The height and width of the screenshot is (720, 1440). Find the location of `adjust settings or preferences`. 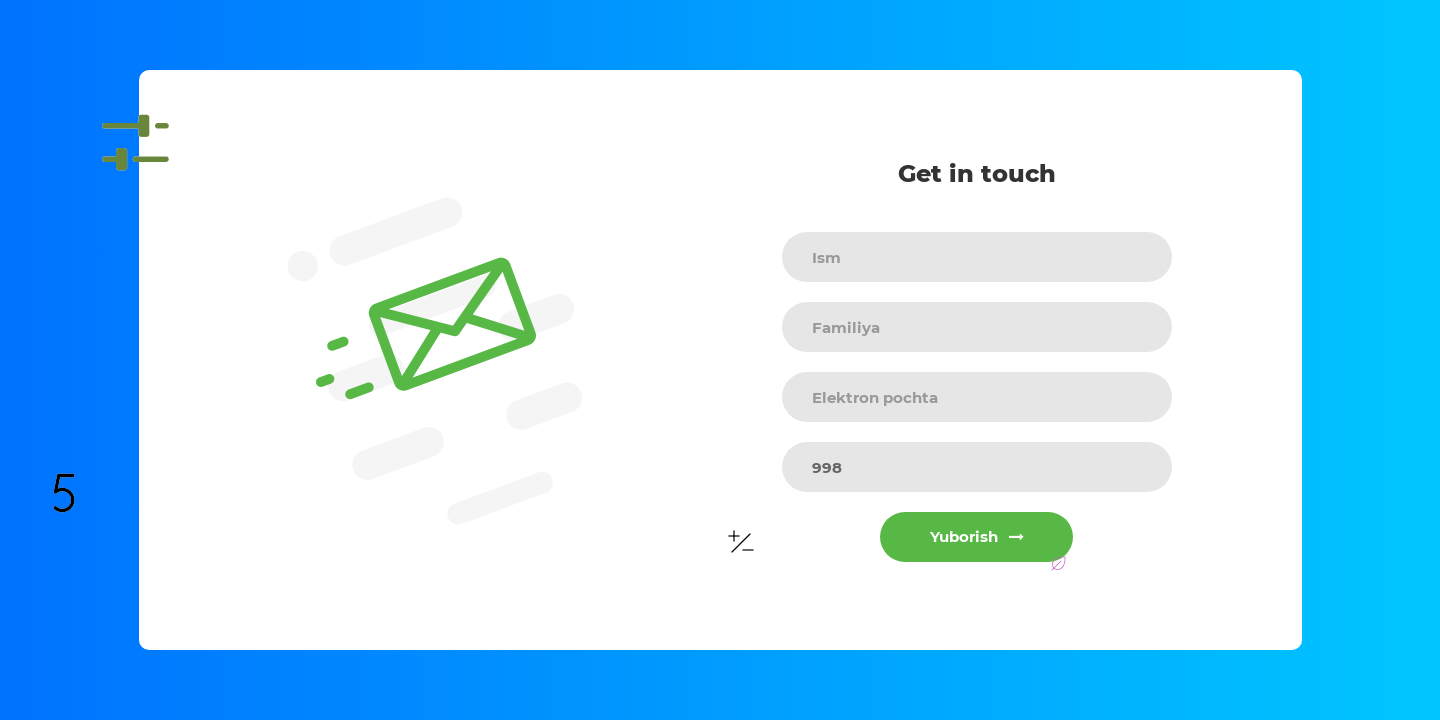

adjust settings or preferences is located at coordinates (135, 142).